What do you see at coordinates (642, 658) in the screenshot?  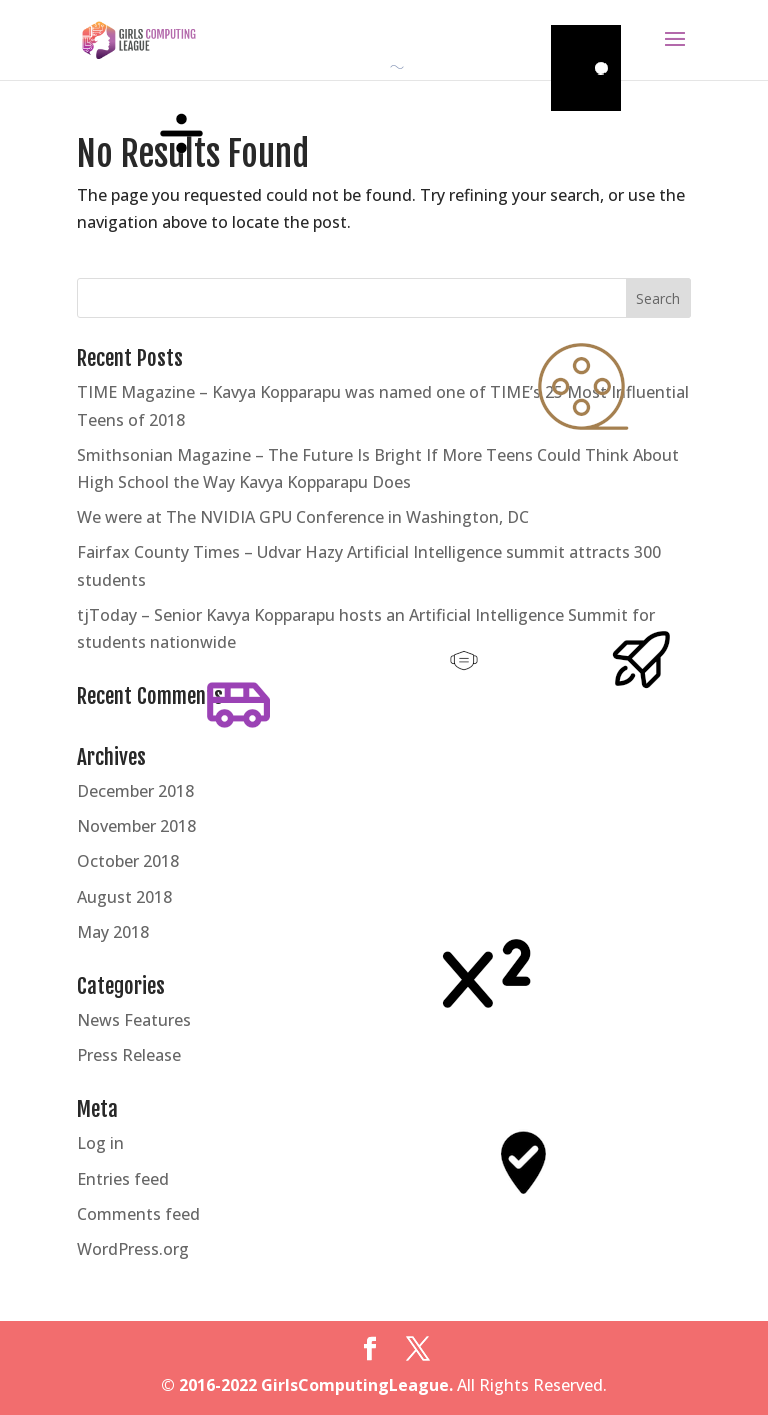 I see `launch or deploy a project` at bounding box center [642, 658].